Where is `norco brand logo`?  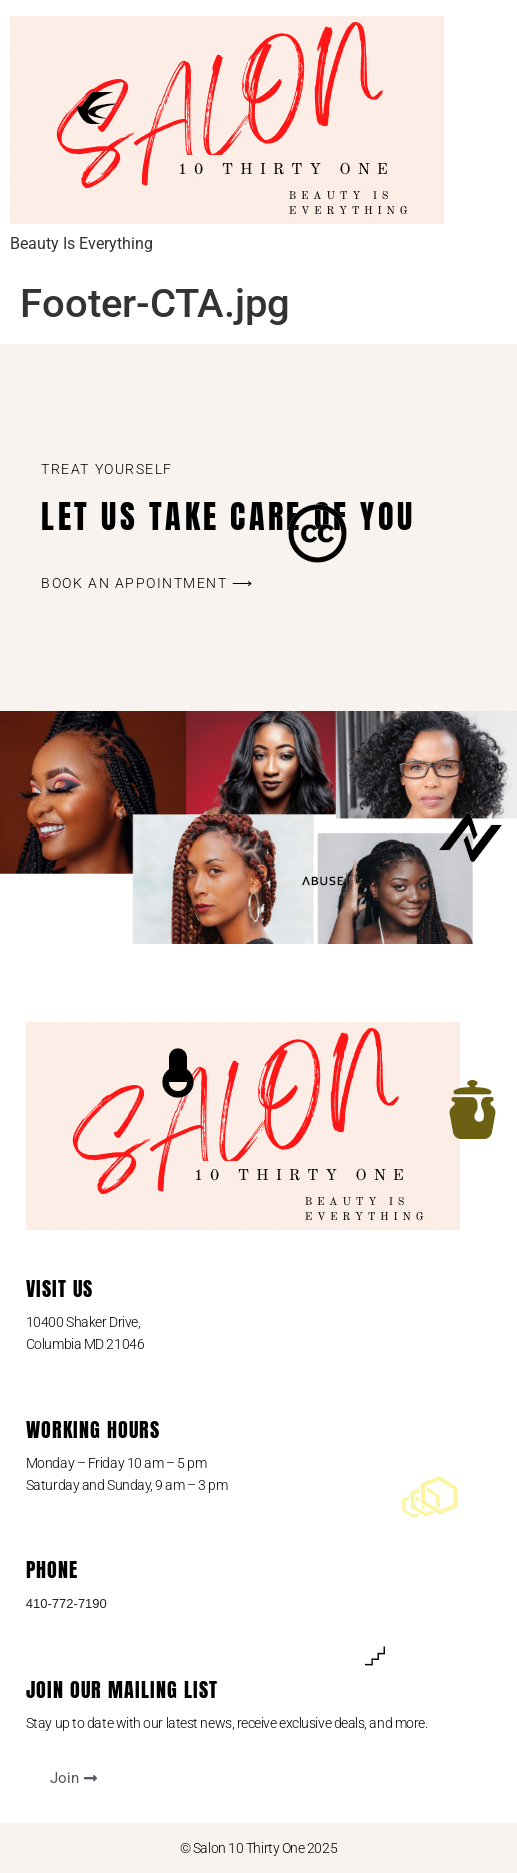 norco brand logo is located at coordinates (470, 837).